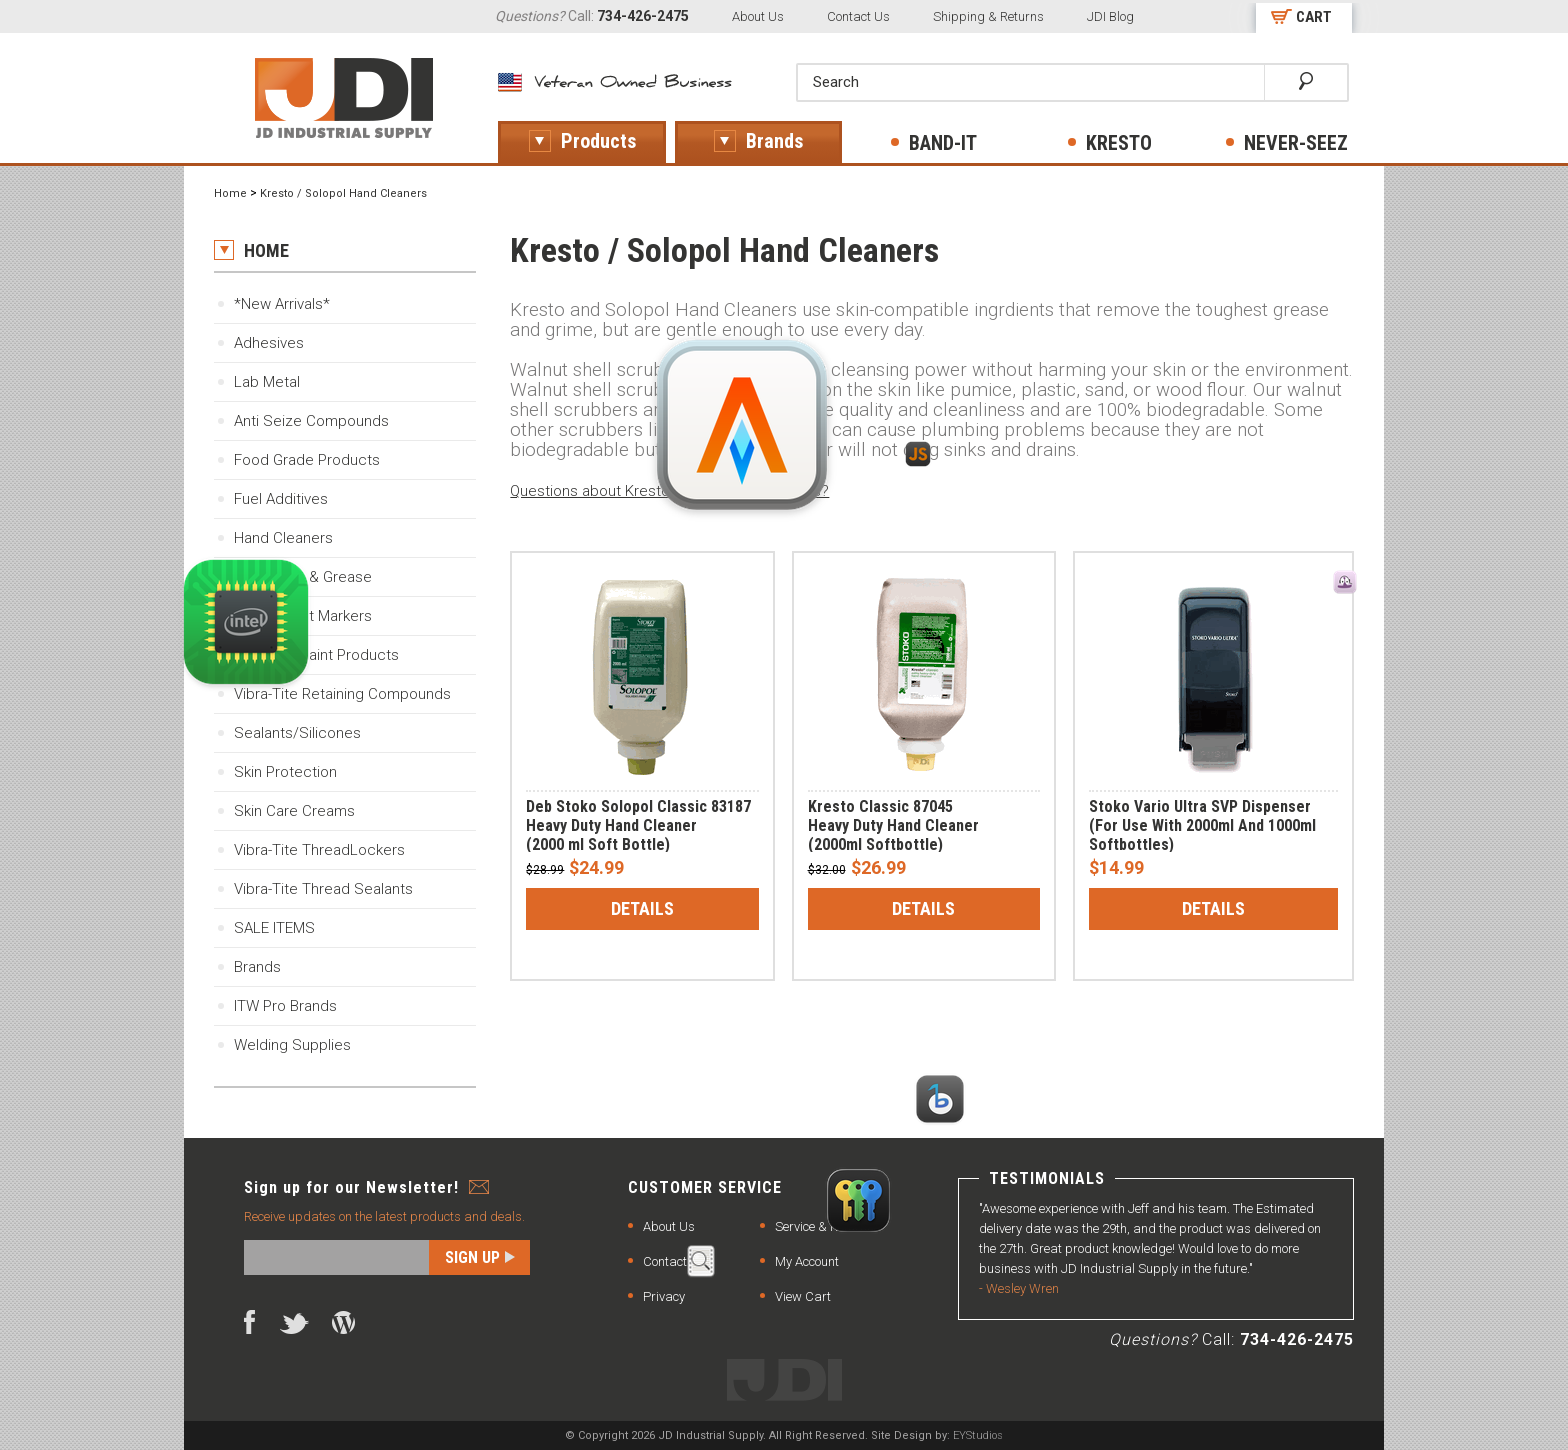 The image size is (1568, 1450). Describe the element at coordinates (858, 1200) in the screenshot. I see `open the passwords app` at that location.